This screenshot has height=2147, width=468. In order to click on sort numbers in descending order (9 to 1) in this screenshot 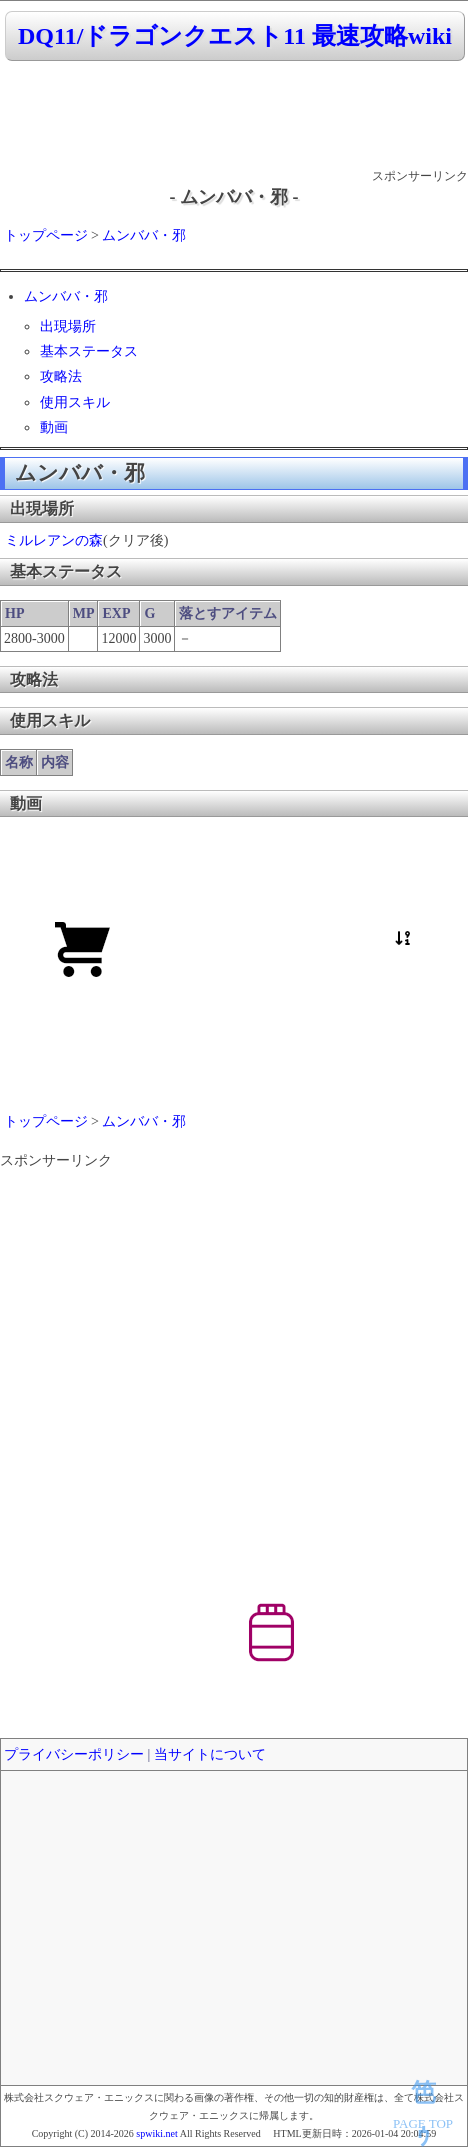, I will do `click(403, 938)`.